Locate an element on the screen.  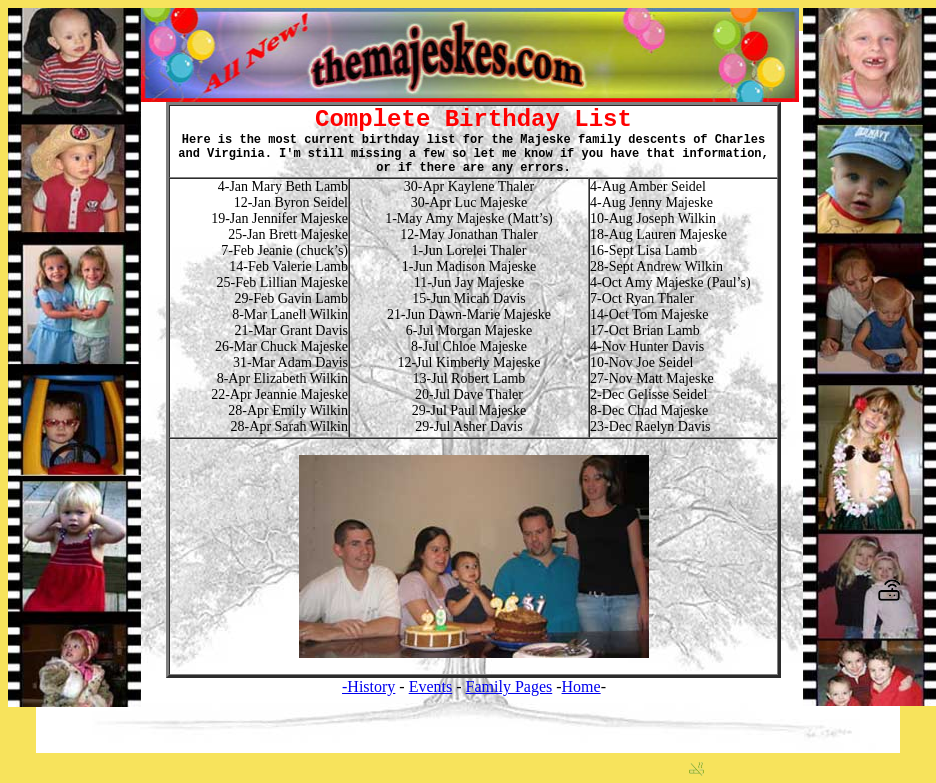
access router or network settings is located at coordinates (889, 590).